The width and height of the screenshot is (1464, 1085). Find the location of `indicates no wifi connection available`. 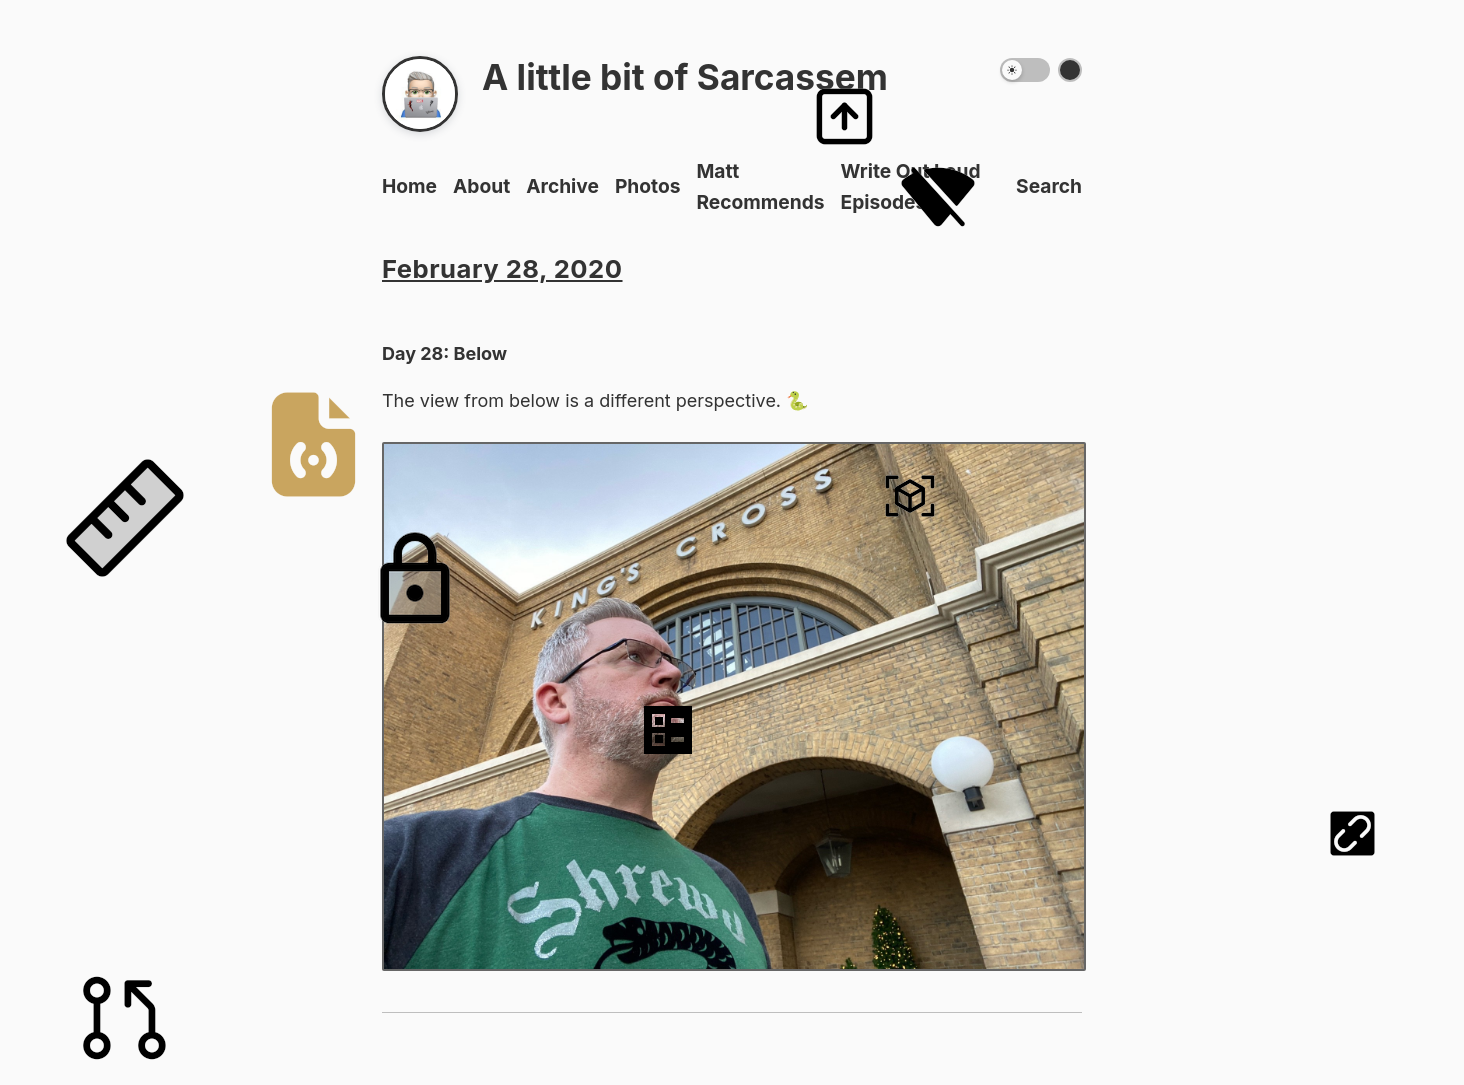

indicates no wifi connection available is located at coordinates (938, 197).